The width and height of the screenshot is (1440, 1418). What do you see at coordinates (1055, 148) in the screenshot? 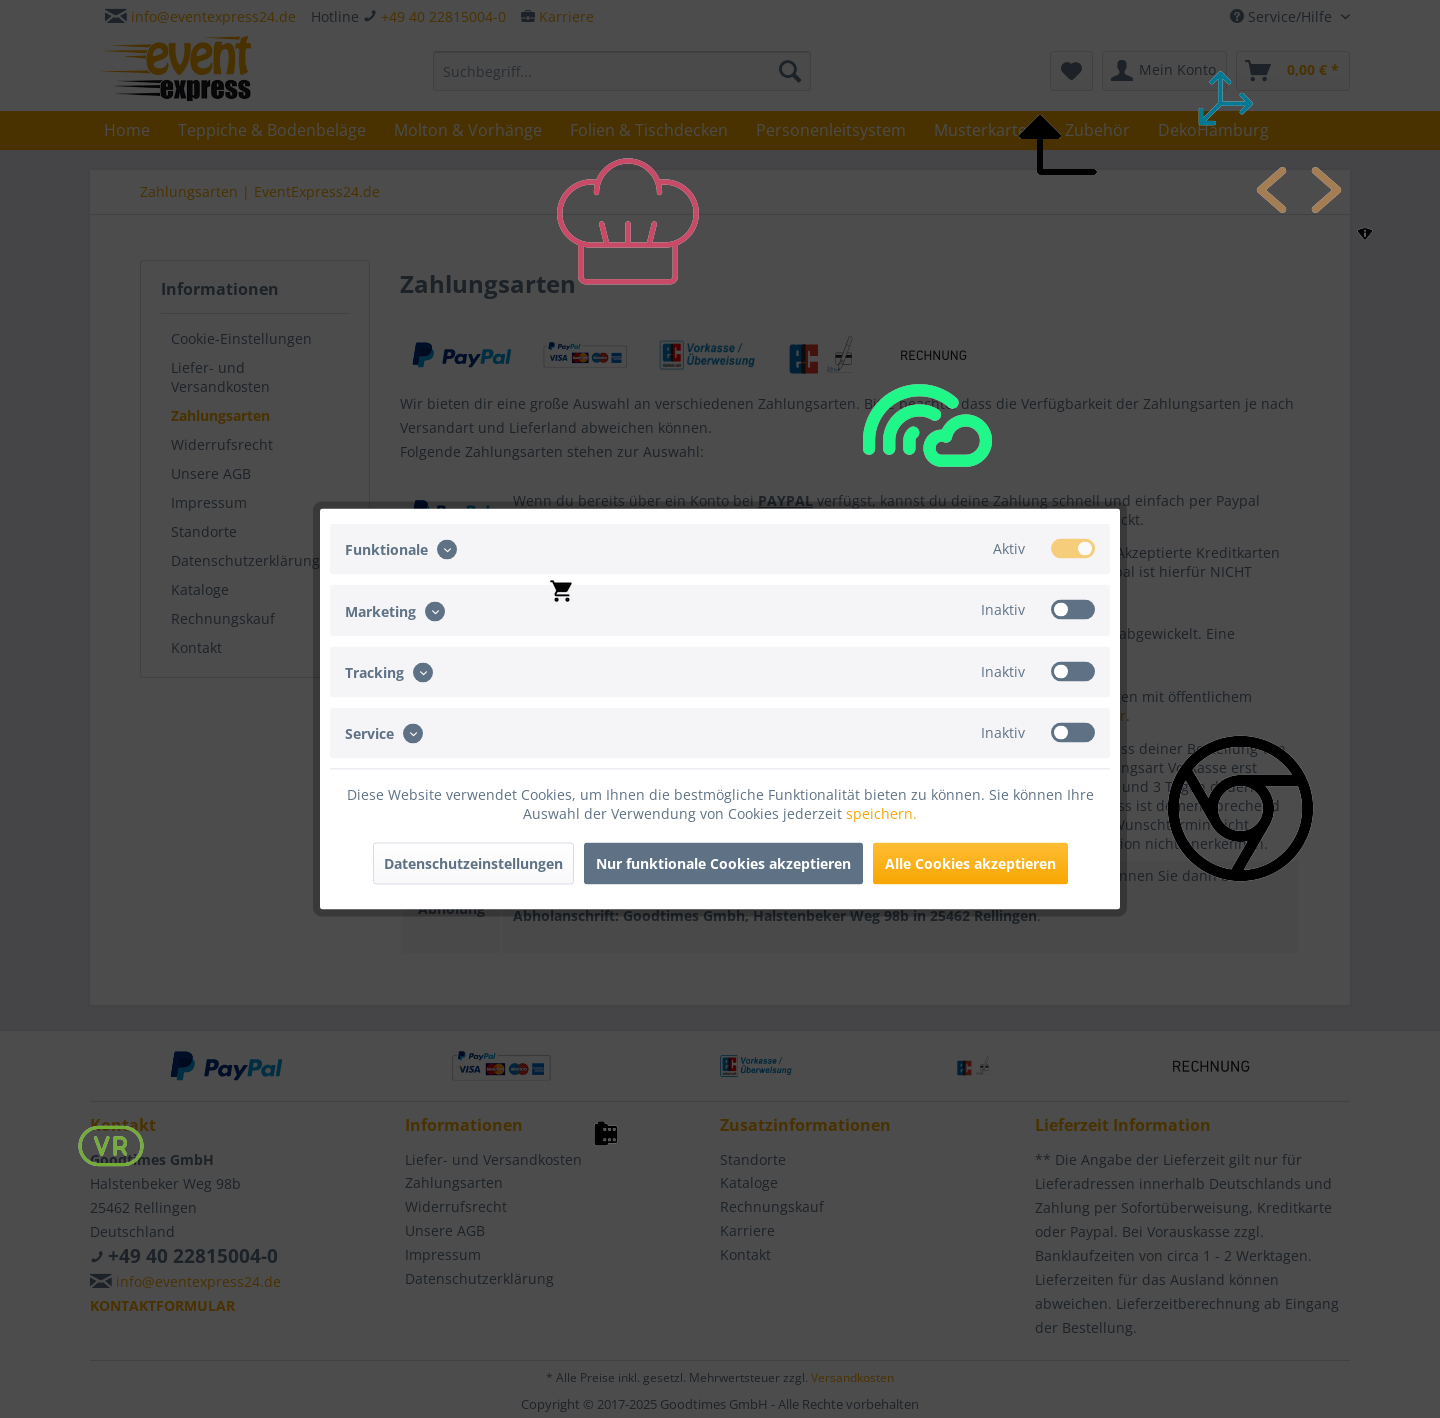
I see `go back and up to previous level` at bounding box center [1055, 148].